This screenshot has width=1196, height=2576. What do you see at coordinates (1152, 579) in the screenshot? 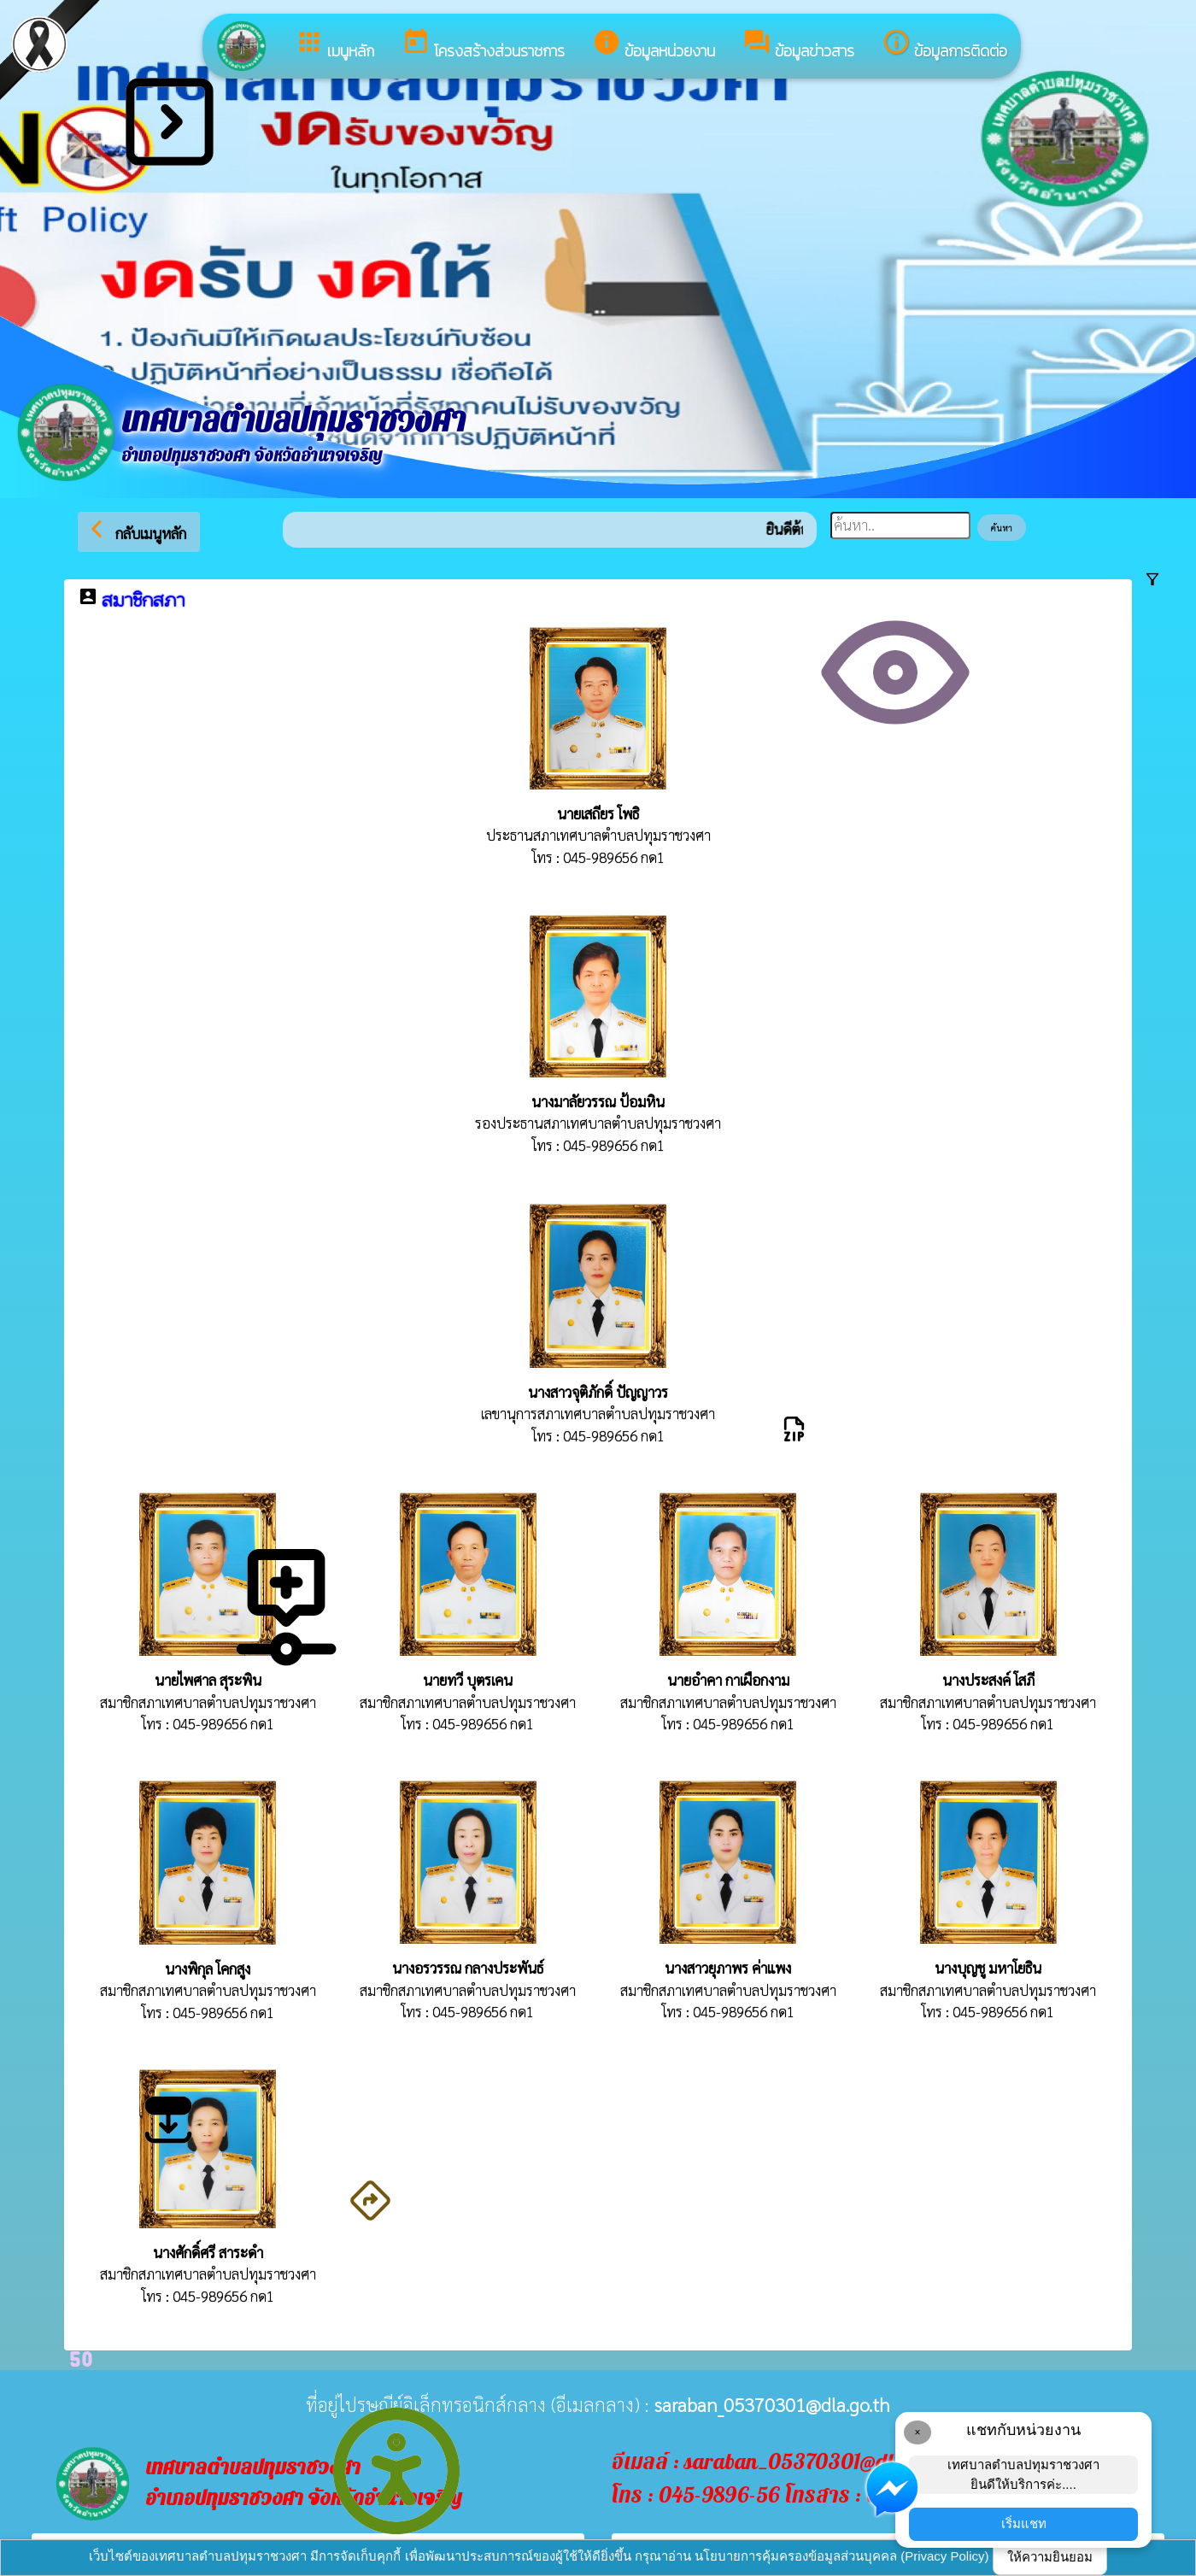
I see `filter or sort content` at bounding box center [1152, 579].